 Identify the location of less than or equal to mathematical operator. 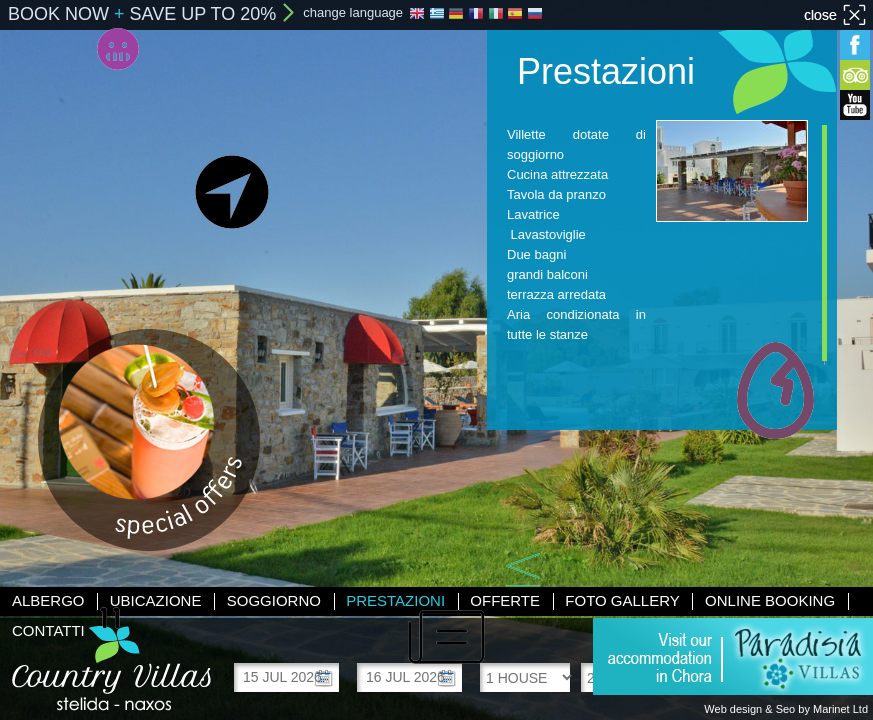
(524, 571).